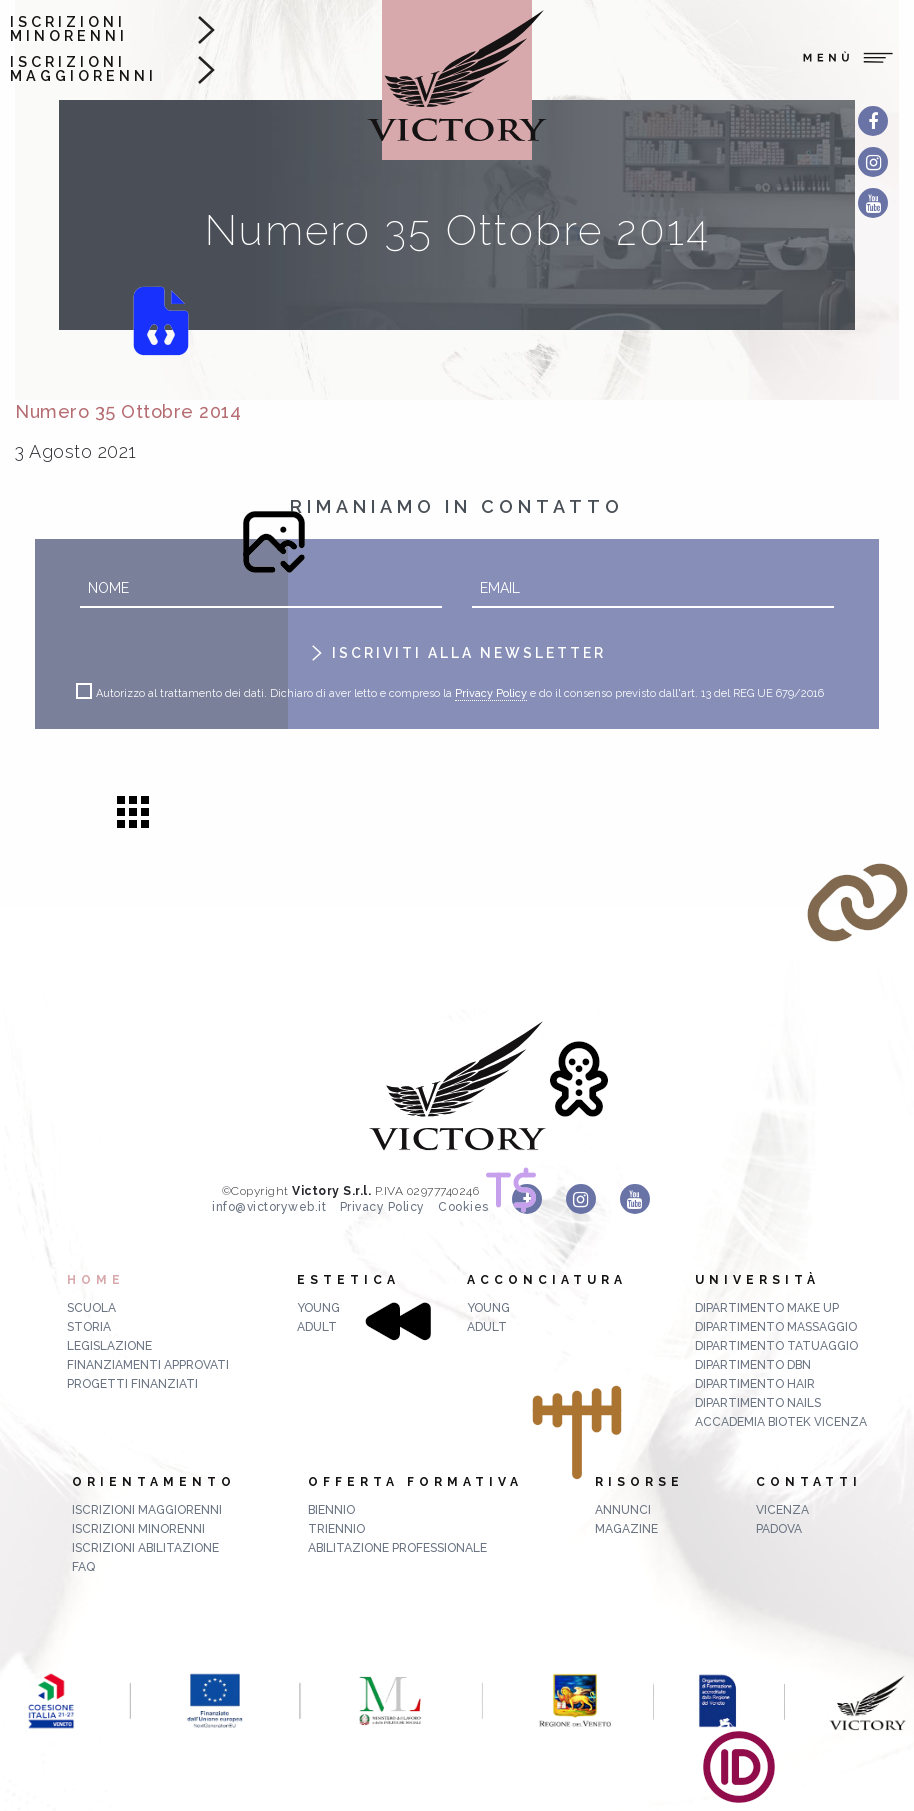  Describe the element at coordinates (577, 1430) in the screenshot. I see `indicates signal or network connectivity status` at that location.